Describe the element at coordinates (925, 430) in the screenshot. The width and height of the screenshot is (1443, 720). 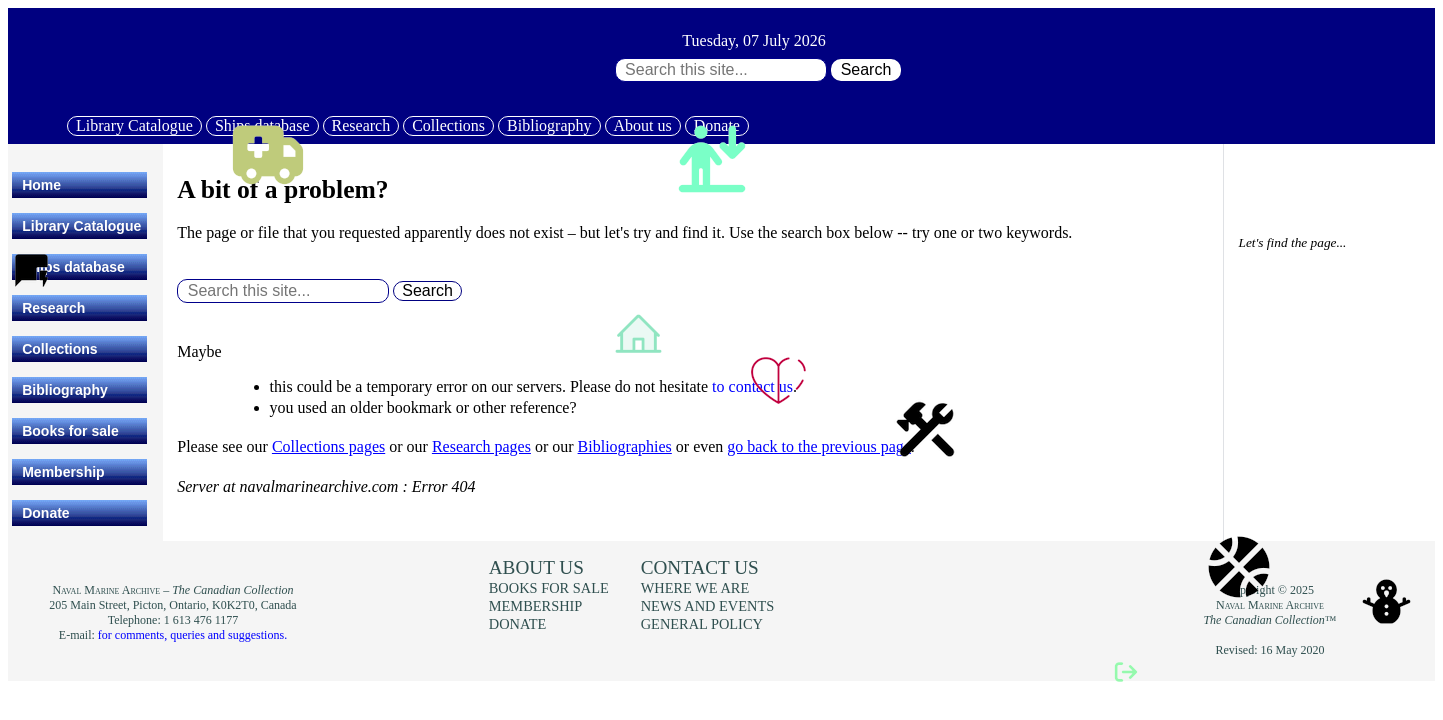
I see `indicates page or feature under construction` at that location.